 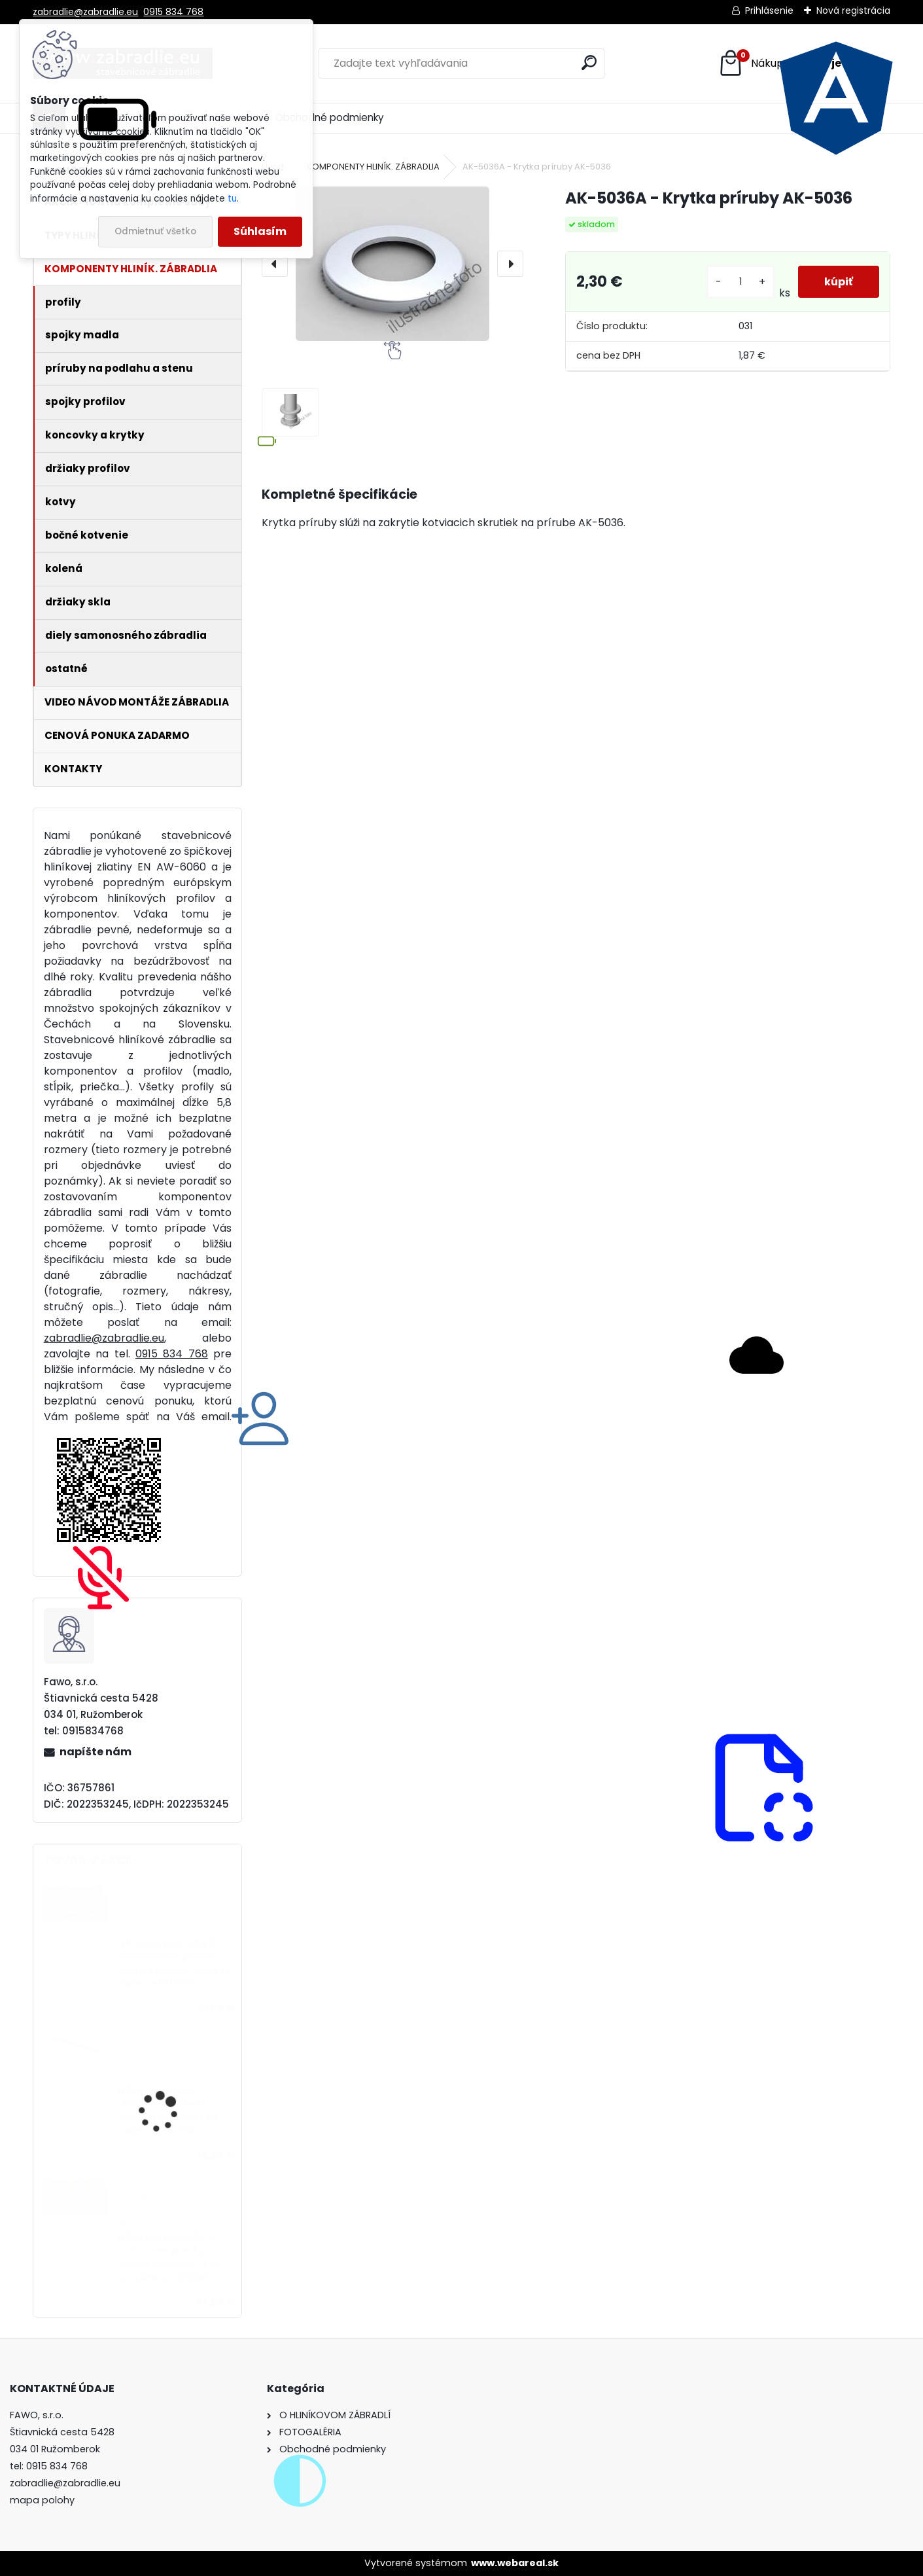 I want to click on indicates battery at 50% charge level, so click(x=117, y=119).